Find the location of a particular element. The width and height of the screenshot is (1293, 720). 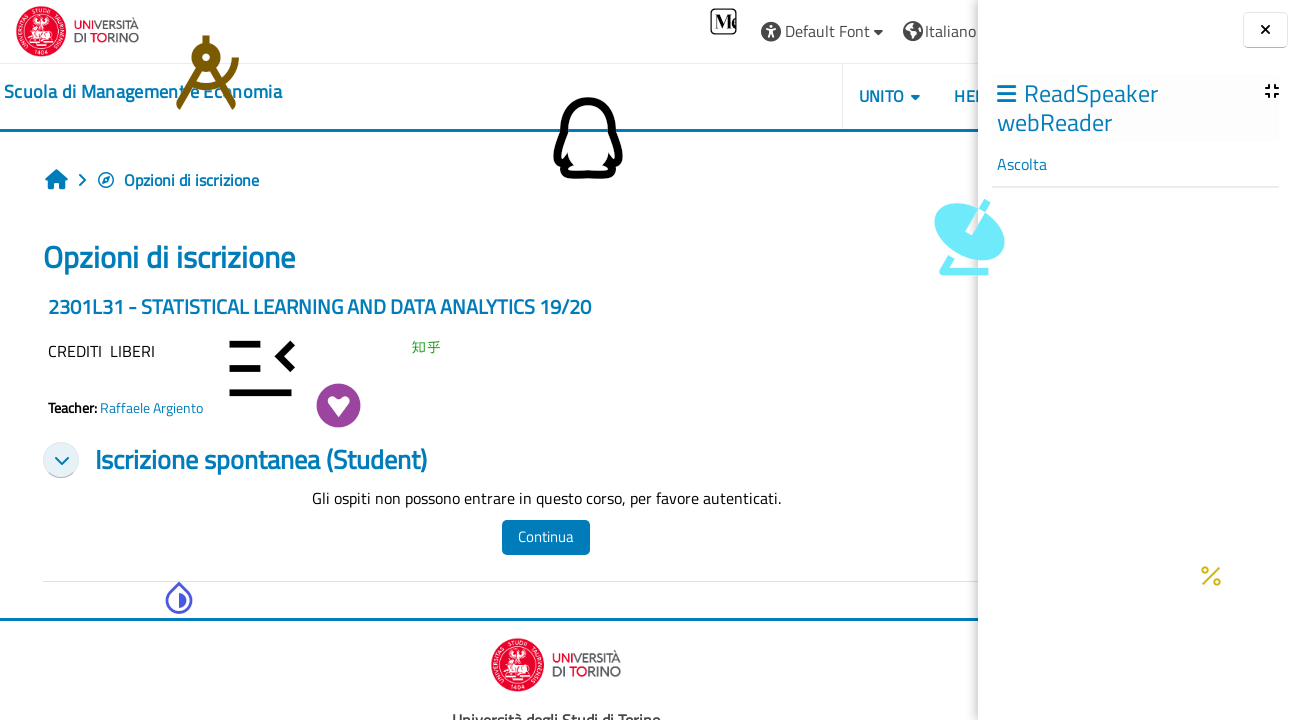

access precision drawing or design tools is located at coordinates (206, 72).